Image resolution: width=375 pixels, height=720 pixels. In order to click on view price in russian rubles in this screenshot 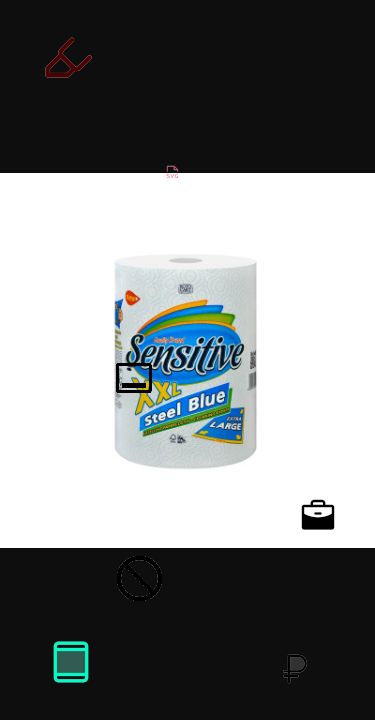, I will do `click(295, 669)`.